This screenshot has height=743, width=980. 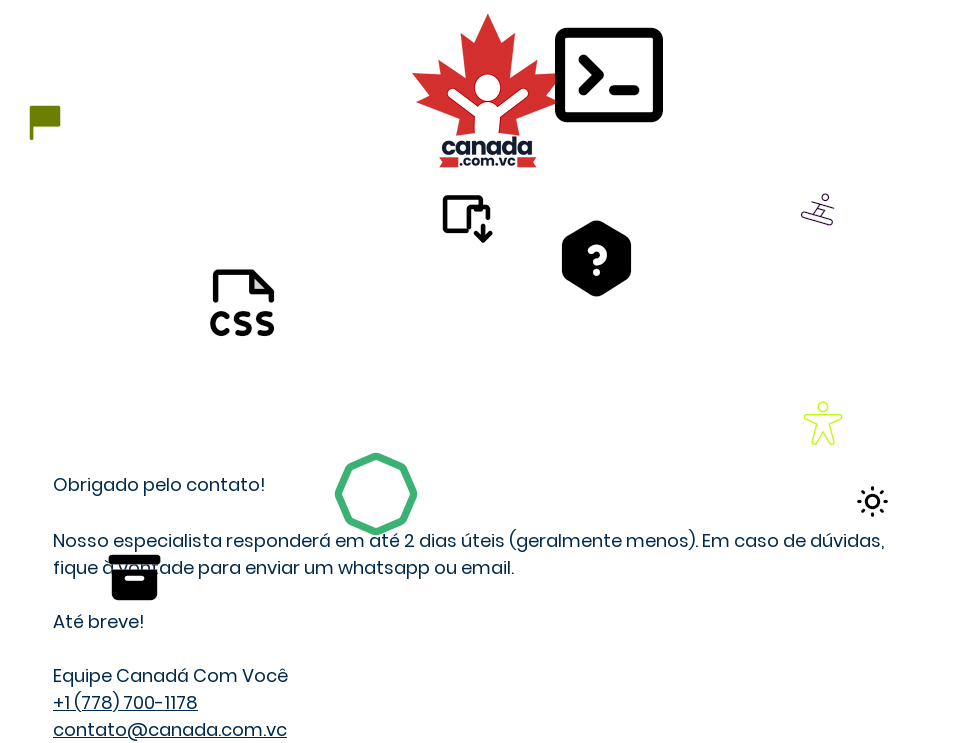 What do you see at coordinates (819, 209) in the screenshot?
I see `access snowboarding or winter sports activities` at bounding box center [819, 209].